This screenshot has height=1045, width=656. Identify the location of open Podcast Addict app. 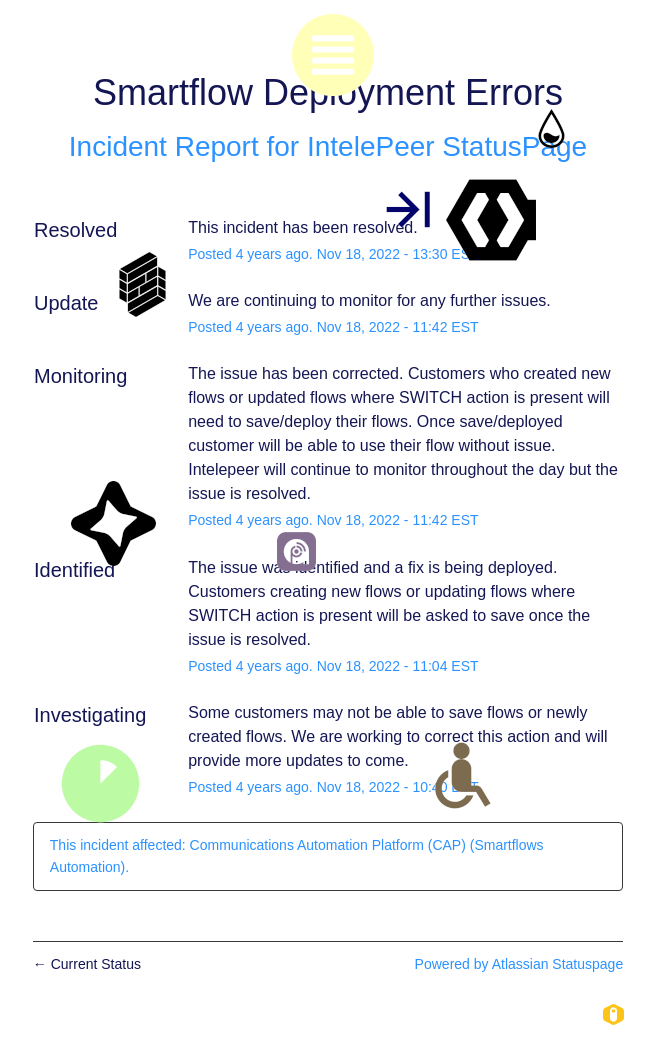
(296, 551).